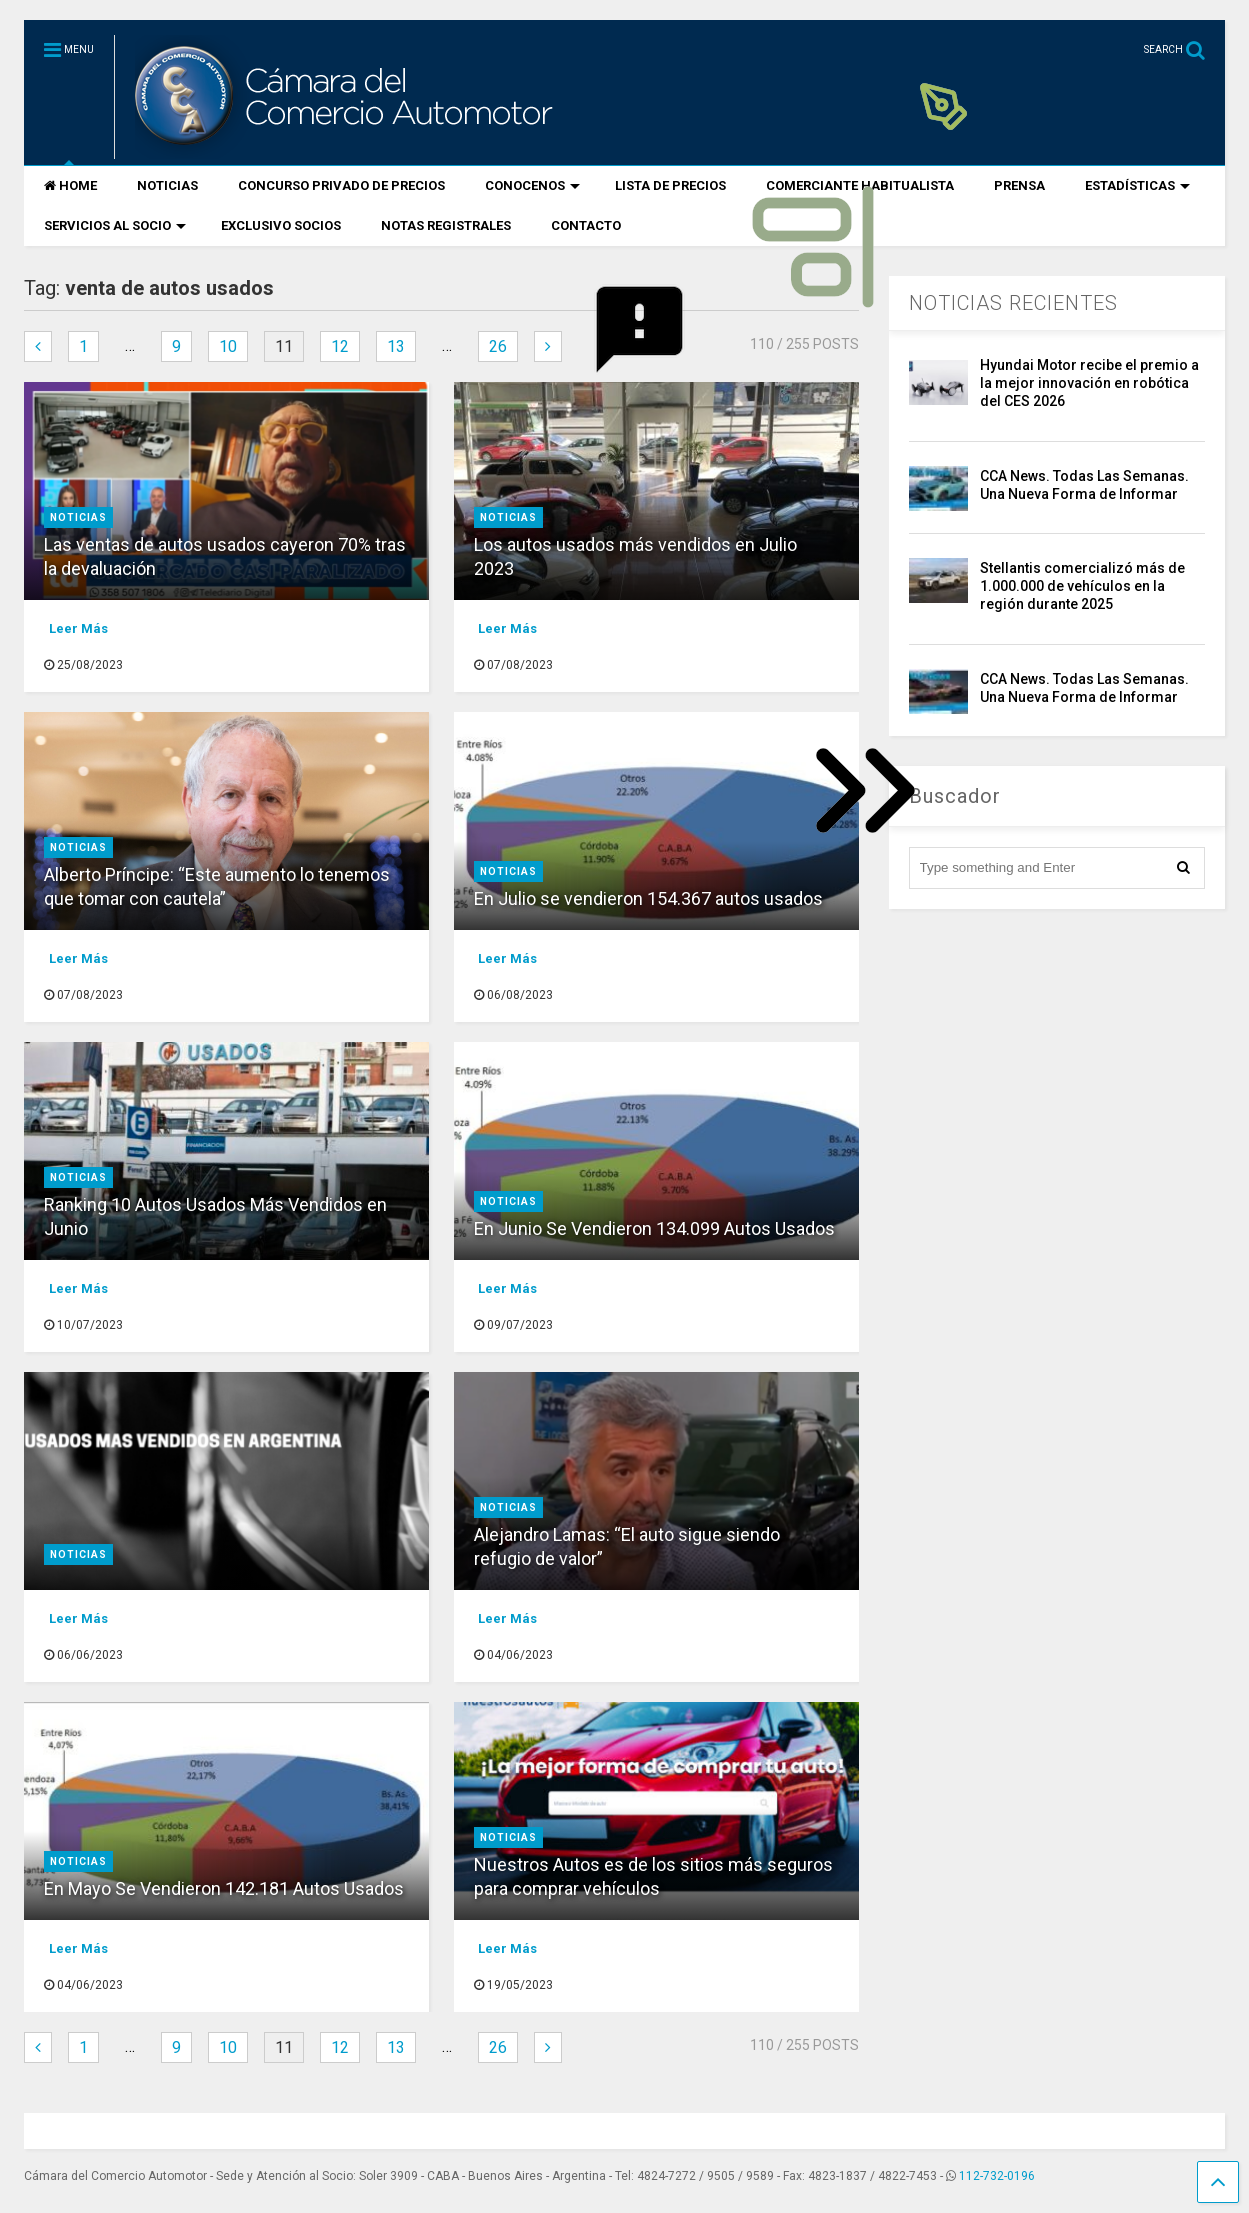  What do you see at coordinates (639, 329) in the screenshot?
I see `message failed to send` at bounding box center [639, 329].